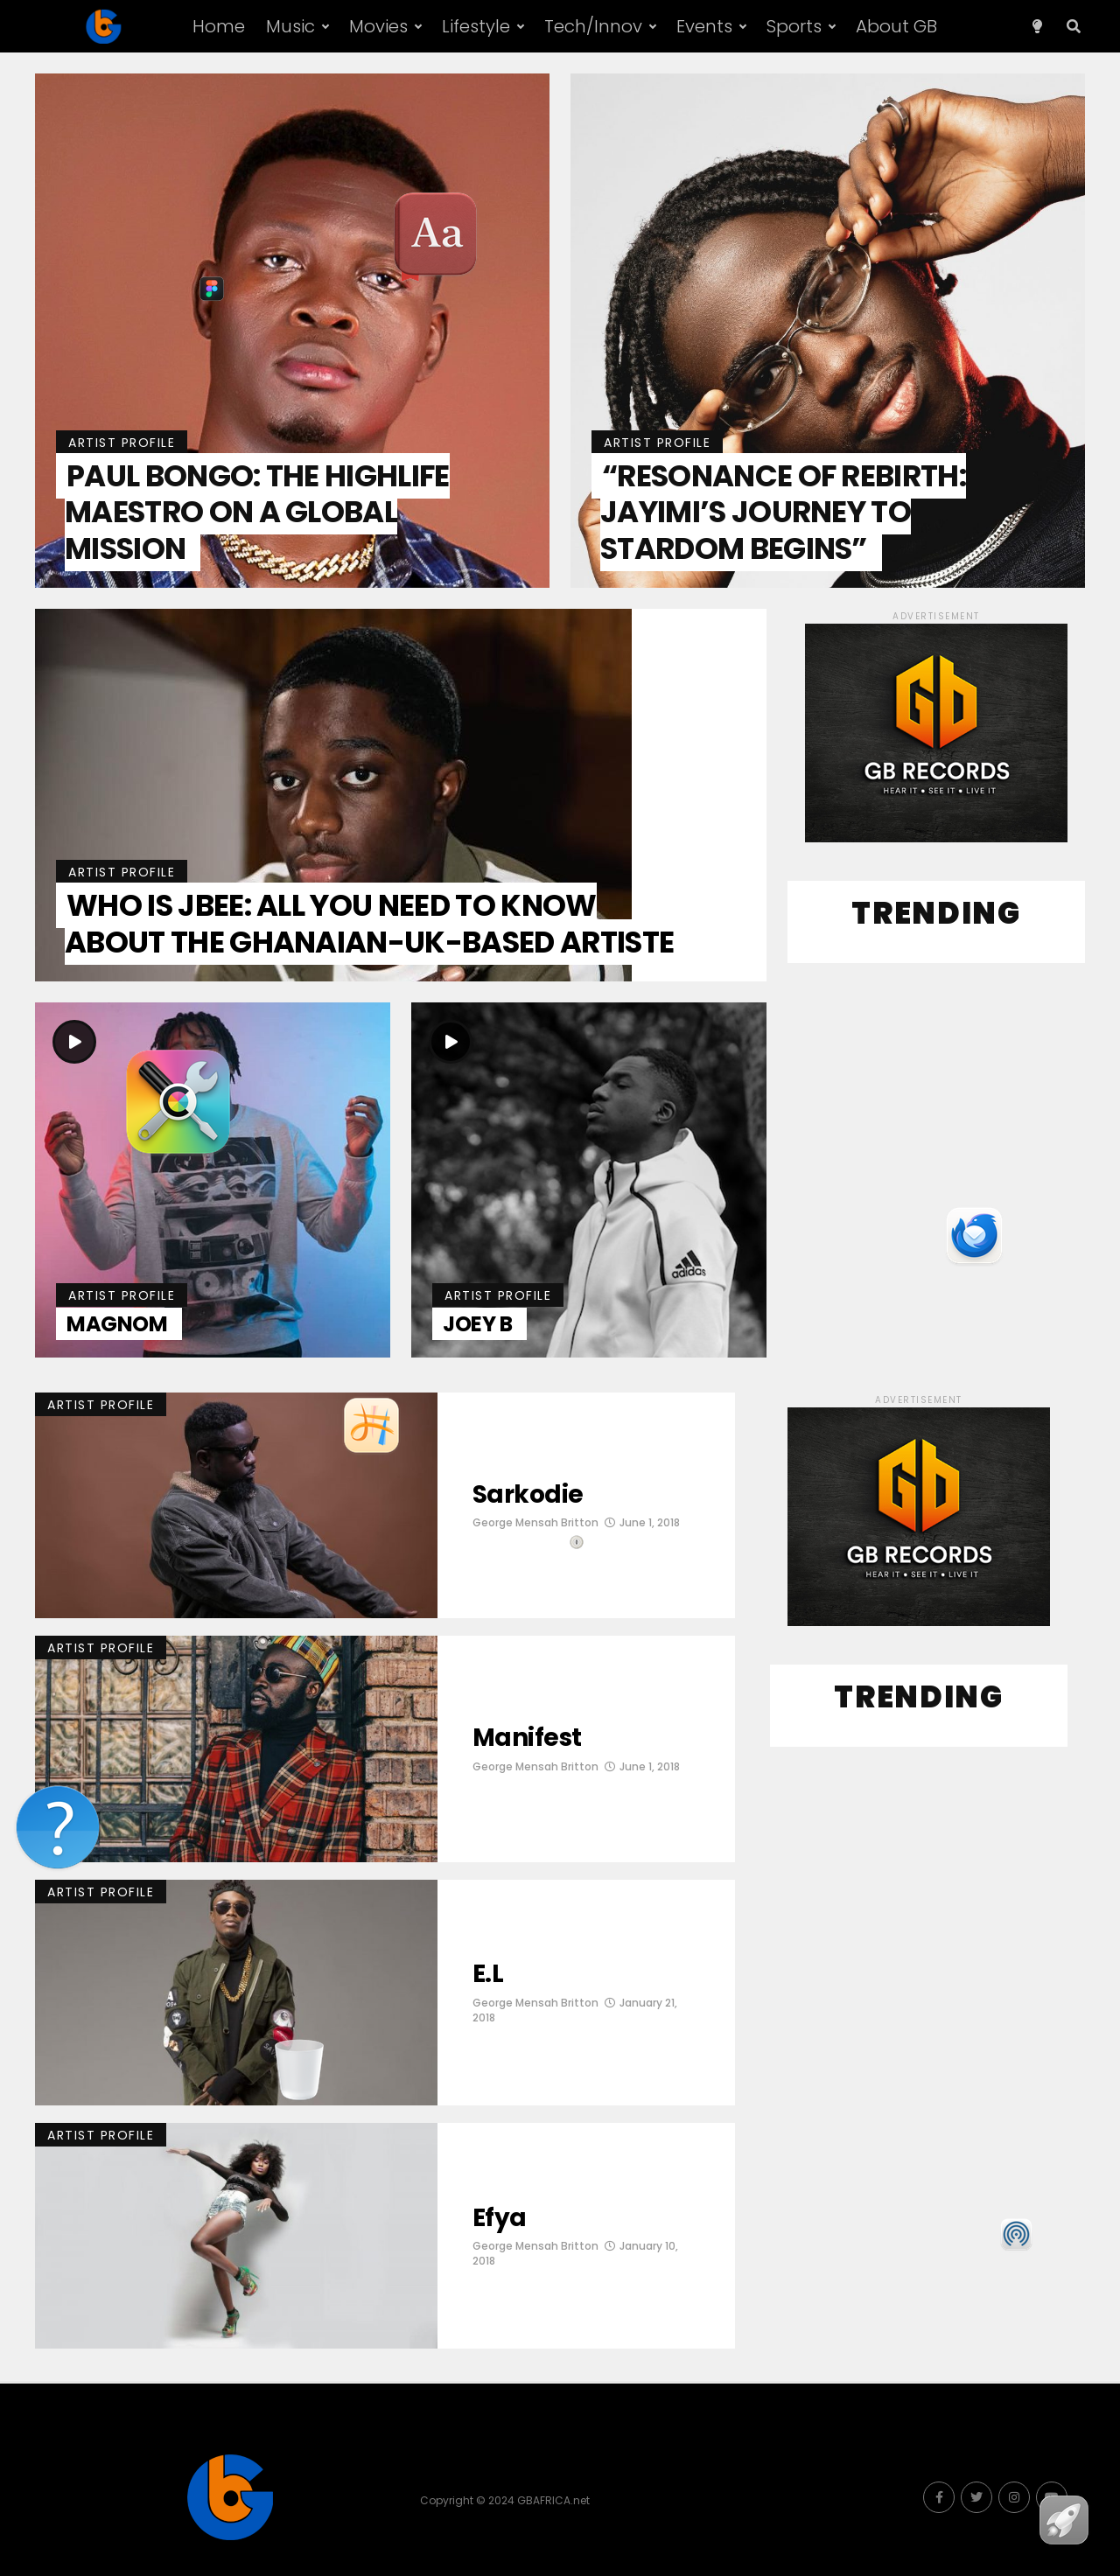 The image size is (1120, 2576). Describe the element at coordinates (974, 1235) in the screenshot. I see `open thunderbird email client` at that location.